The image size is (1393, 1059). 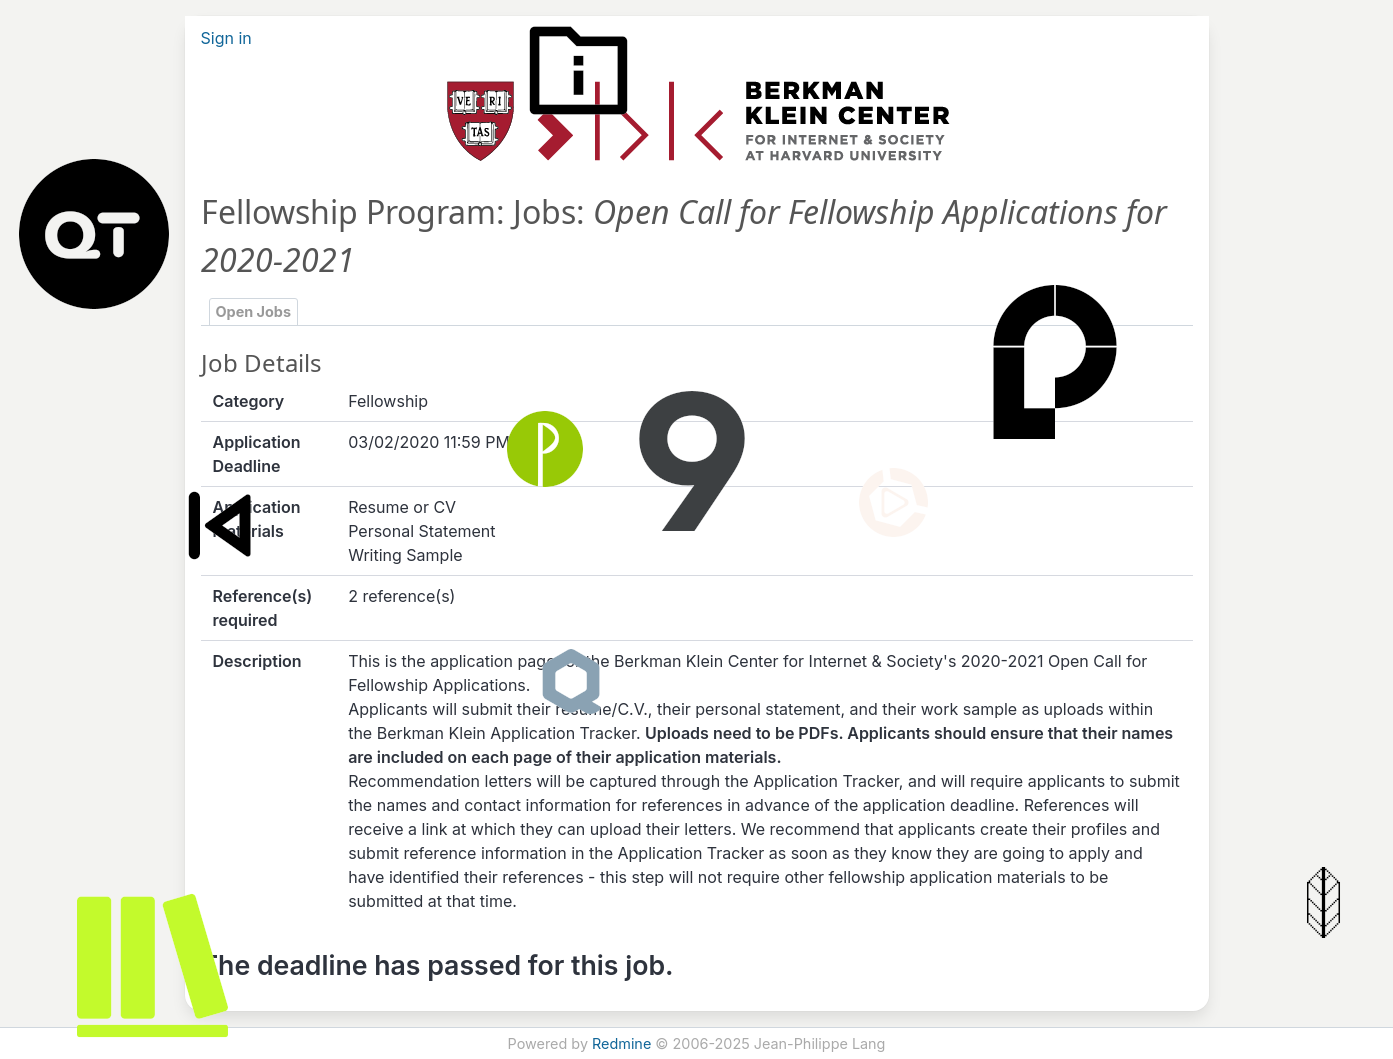 What do you see at coordinates (222, 525) in the screenshot?
I see `skip to previous track` at bounding box center [222, 525].